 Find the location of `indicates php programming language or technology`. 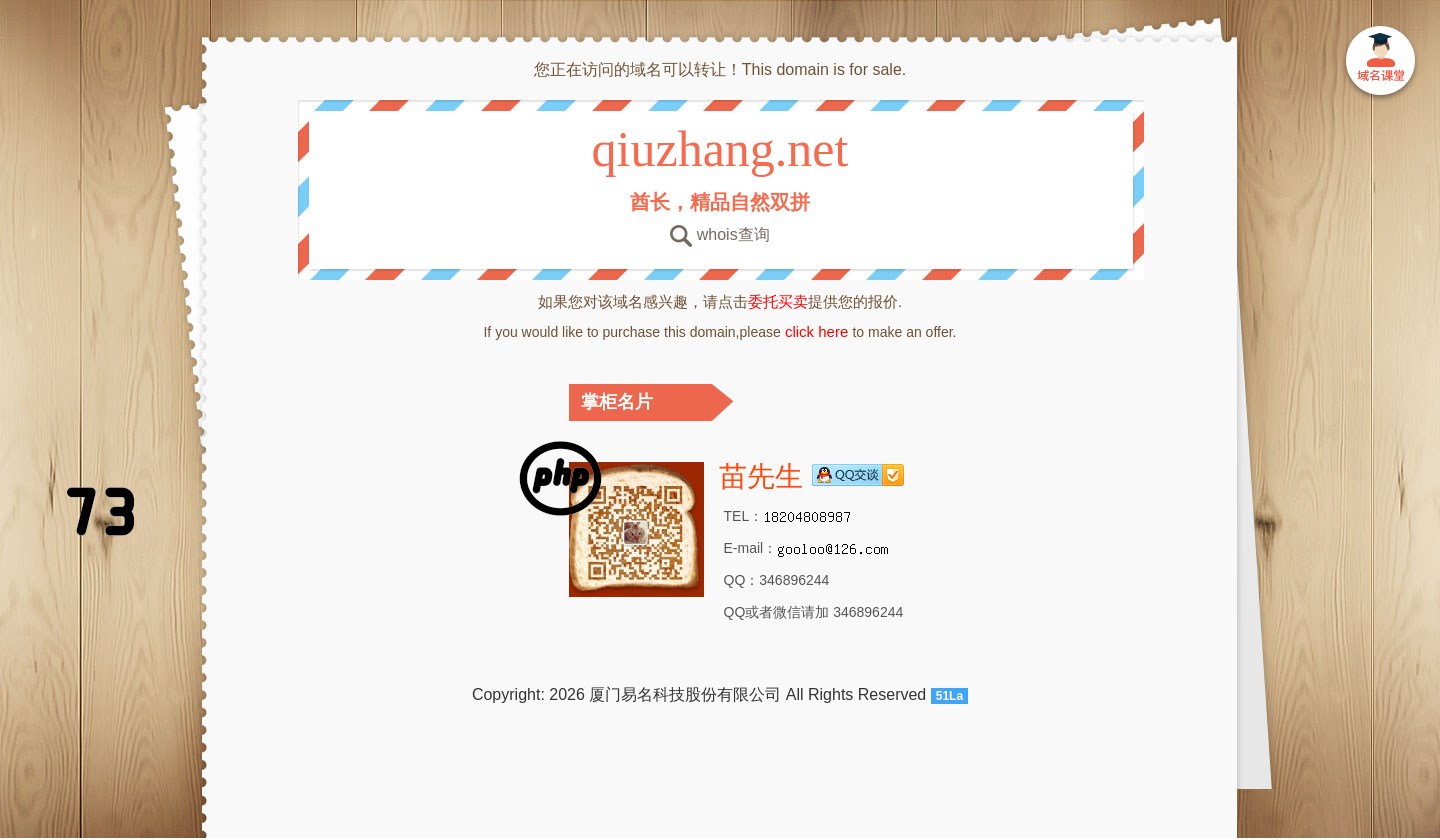

indicates php programming language or technology is located at coordinates (560, 478).